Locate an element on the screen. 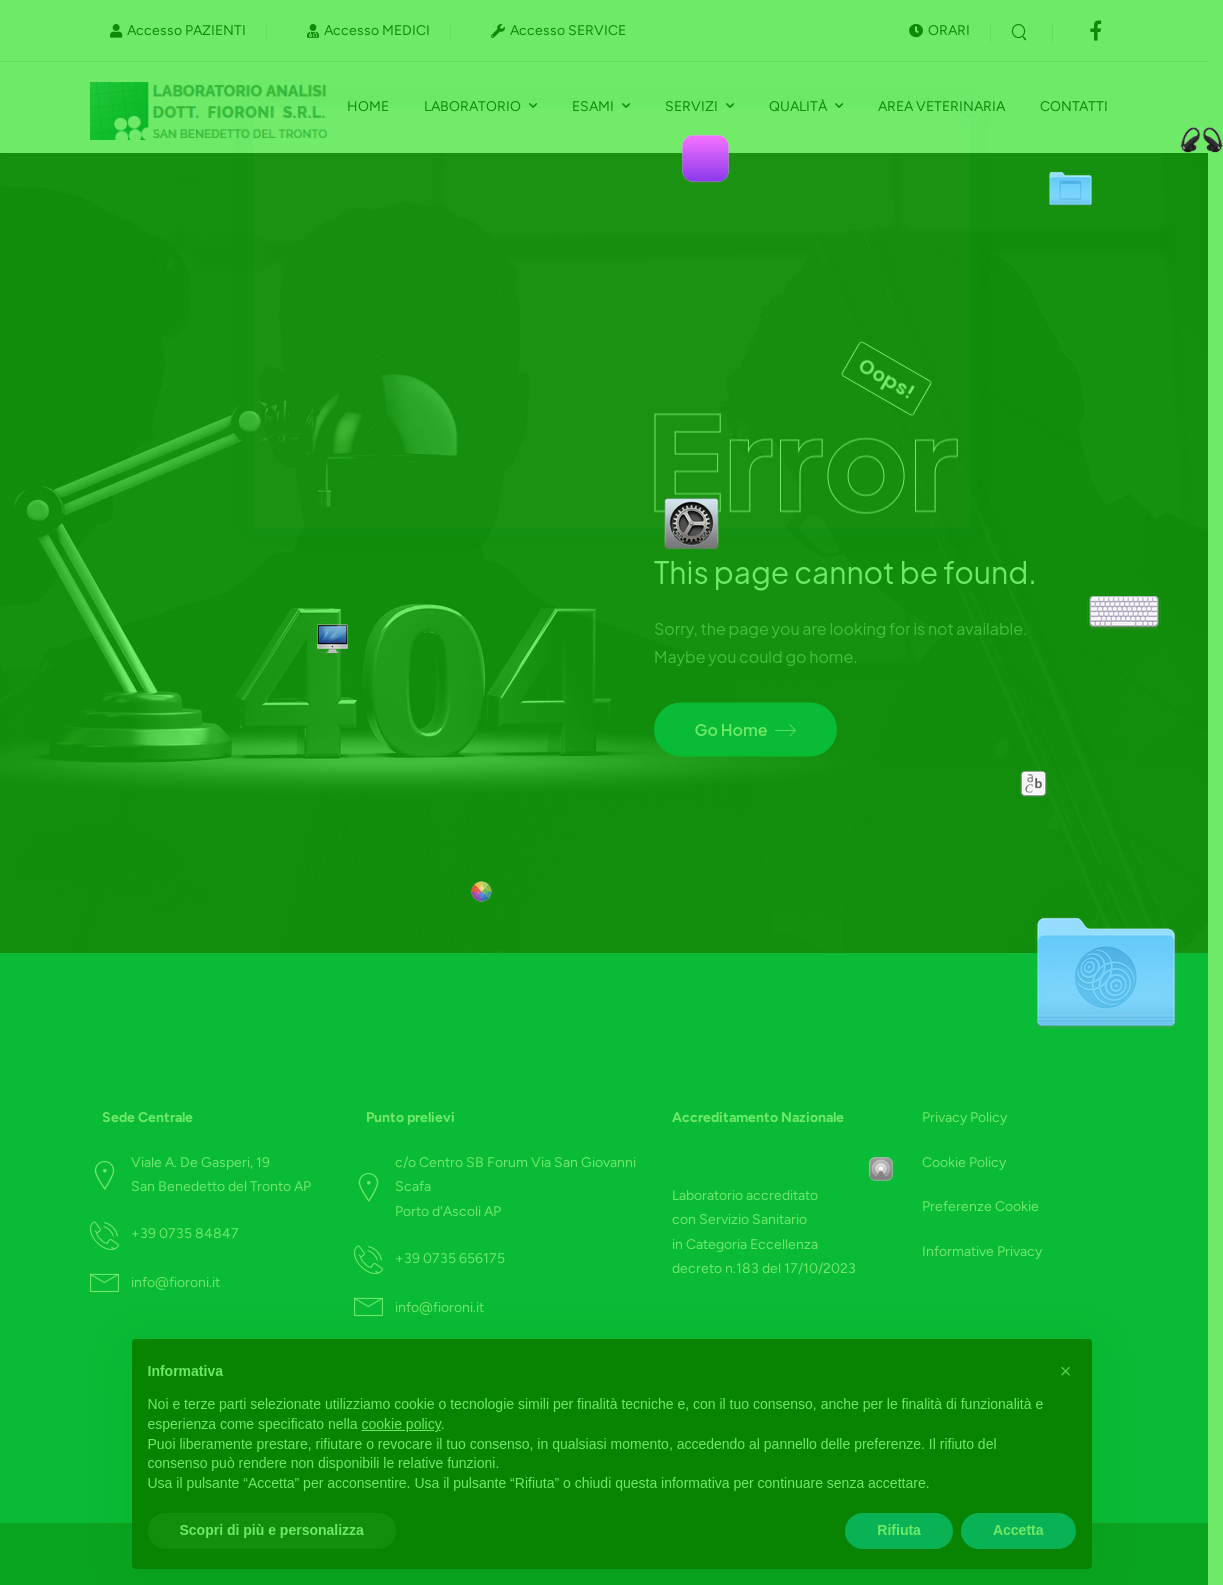 This screenshot has width=1223, height=1585. placeholder template for a macOS app icon is located at coordinates (705, 158).